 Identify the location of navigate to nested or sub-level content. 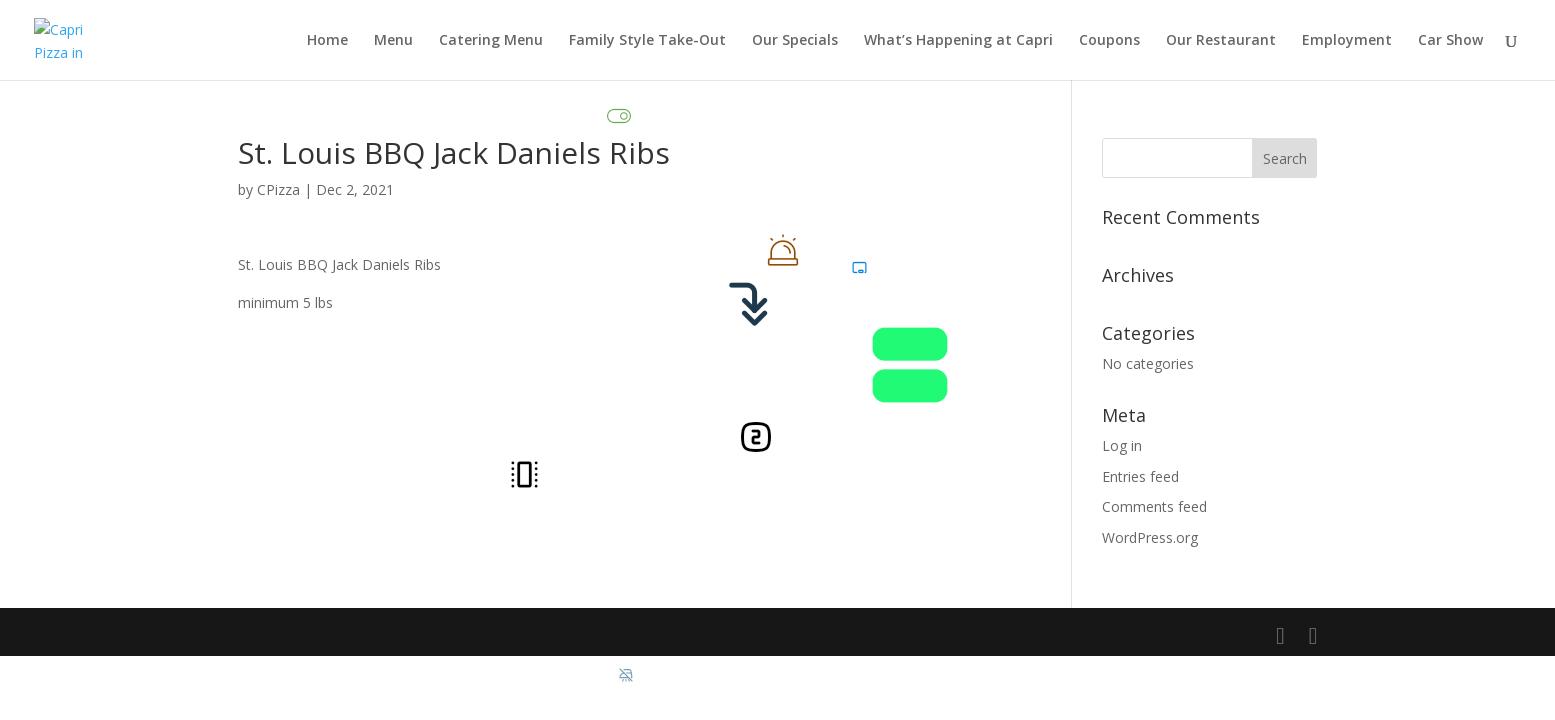
(749, 305).